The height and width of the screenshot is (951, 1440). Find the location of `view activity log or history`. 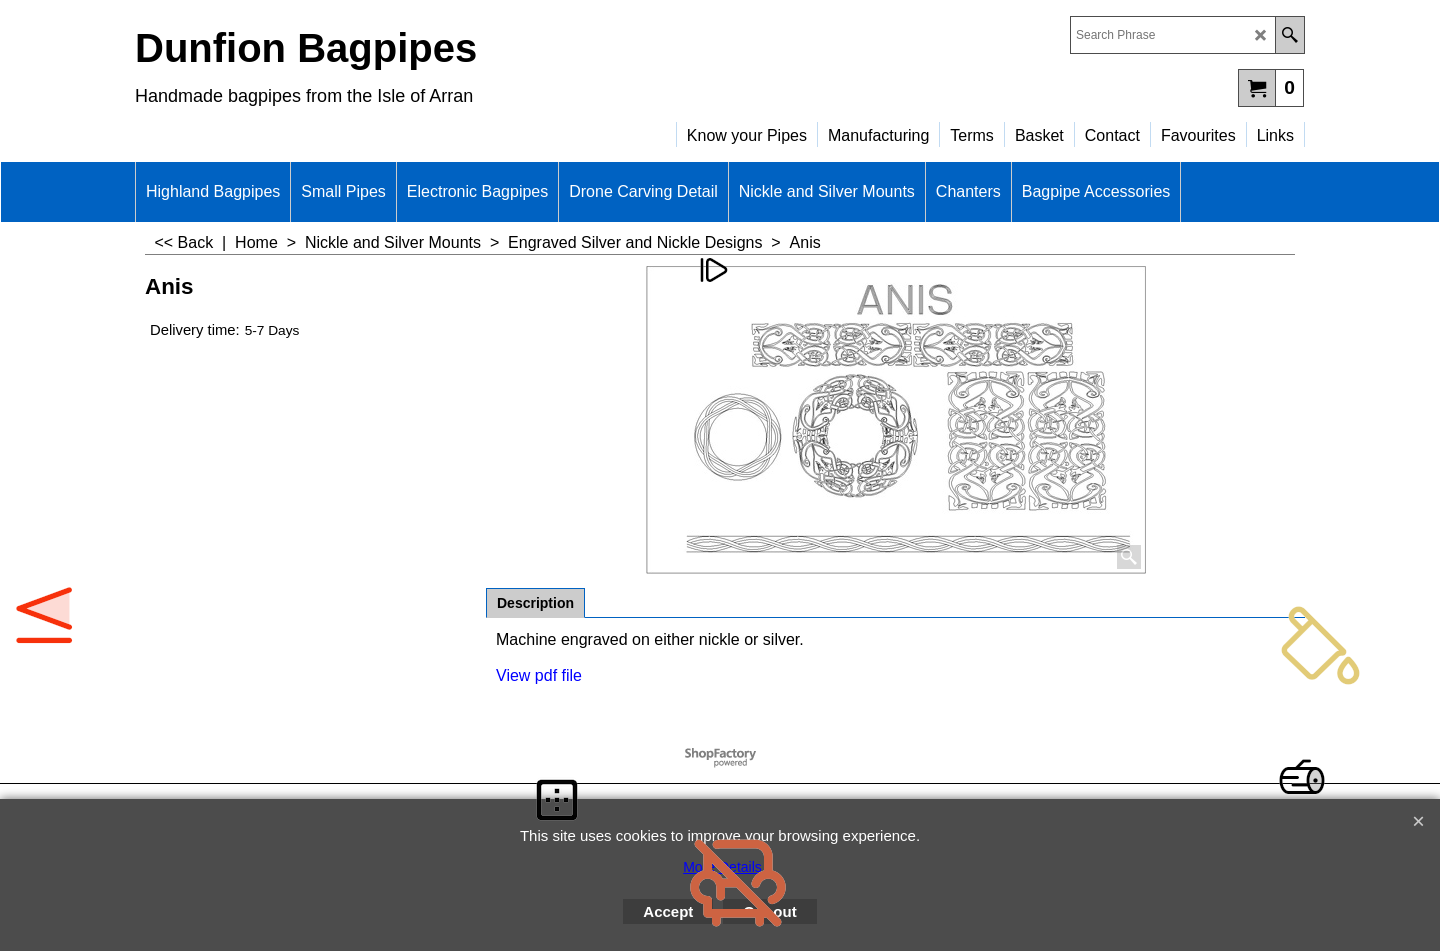

view activity log or history is located at coordinates (1302, 779).